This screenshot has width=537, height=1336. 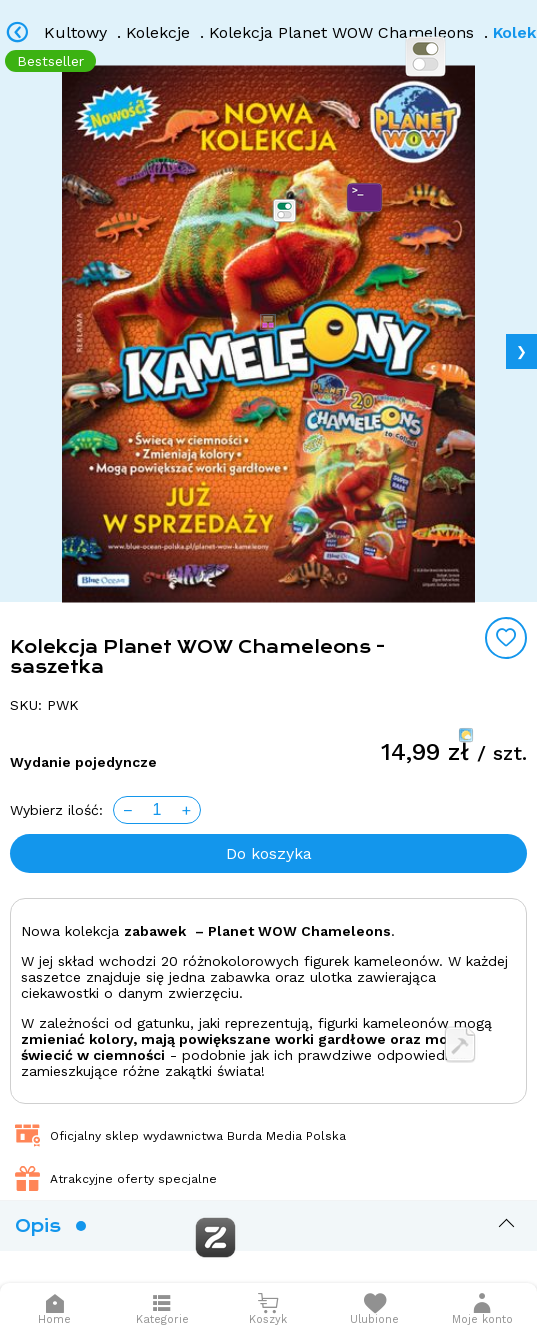 What do you see at coordinates (364, 197) in the screenshot?
I see `open root terminal with administrator privileges` at bounding box center [364, 197].